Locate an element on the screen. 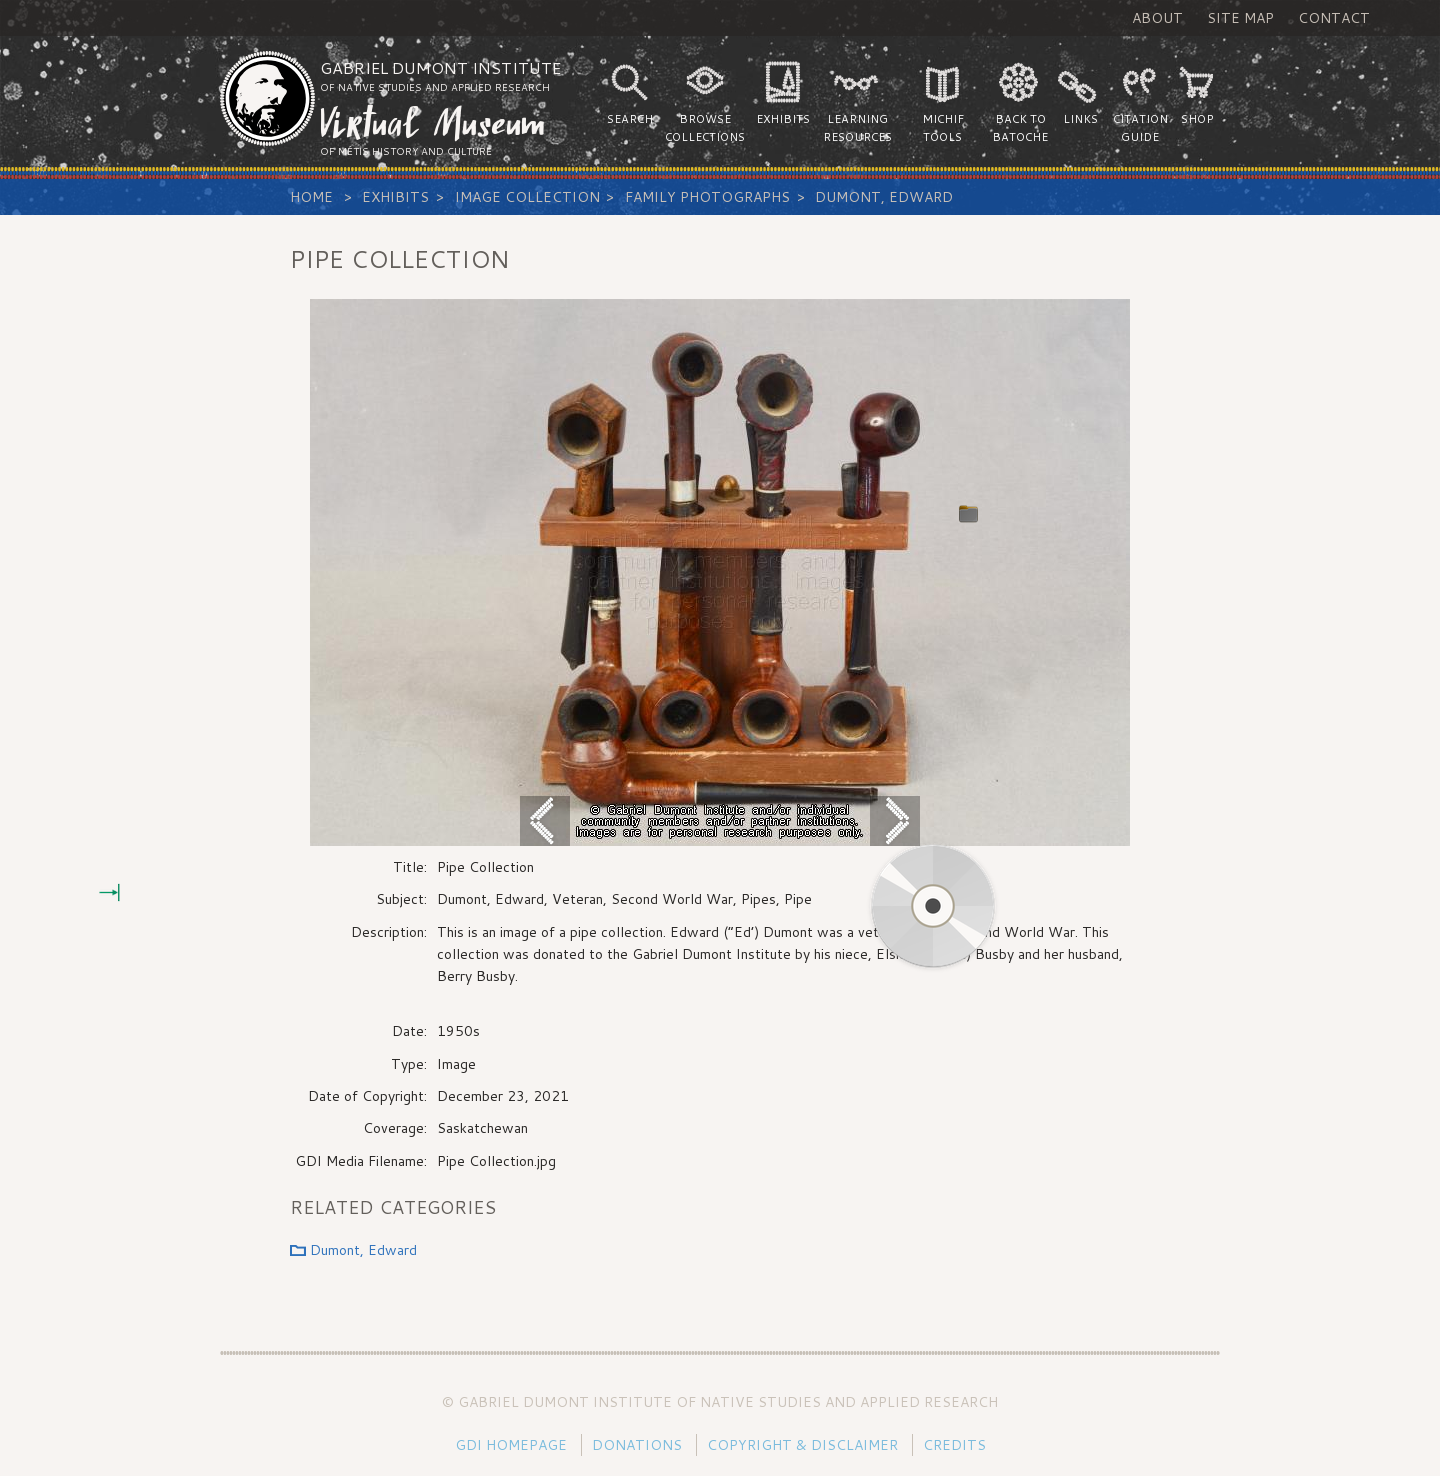  open folder to view contents is located at coordinates (968, 513).